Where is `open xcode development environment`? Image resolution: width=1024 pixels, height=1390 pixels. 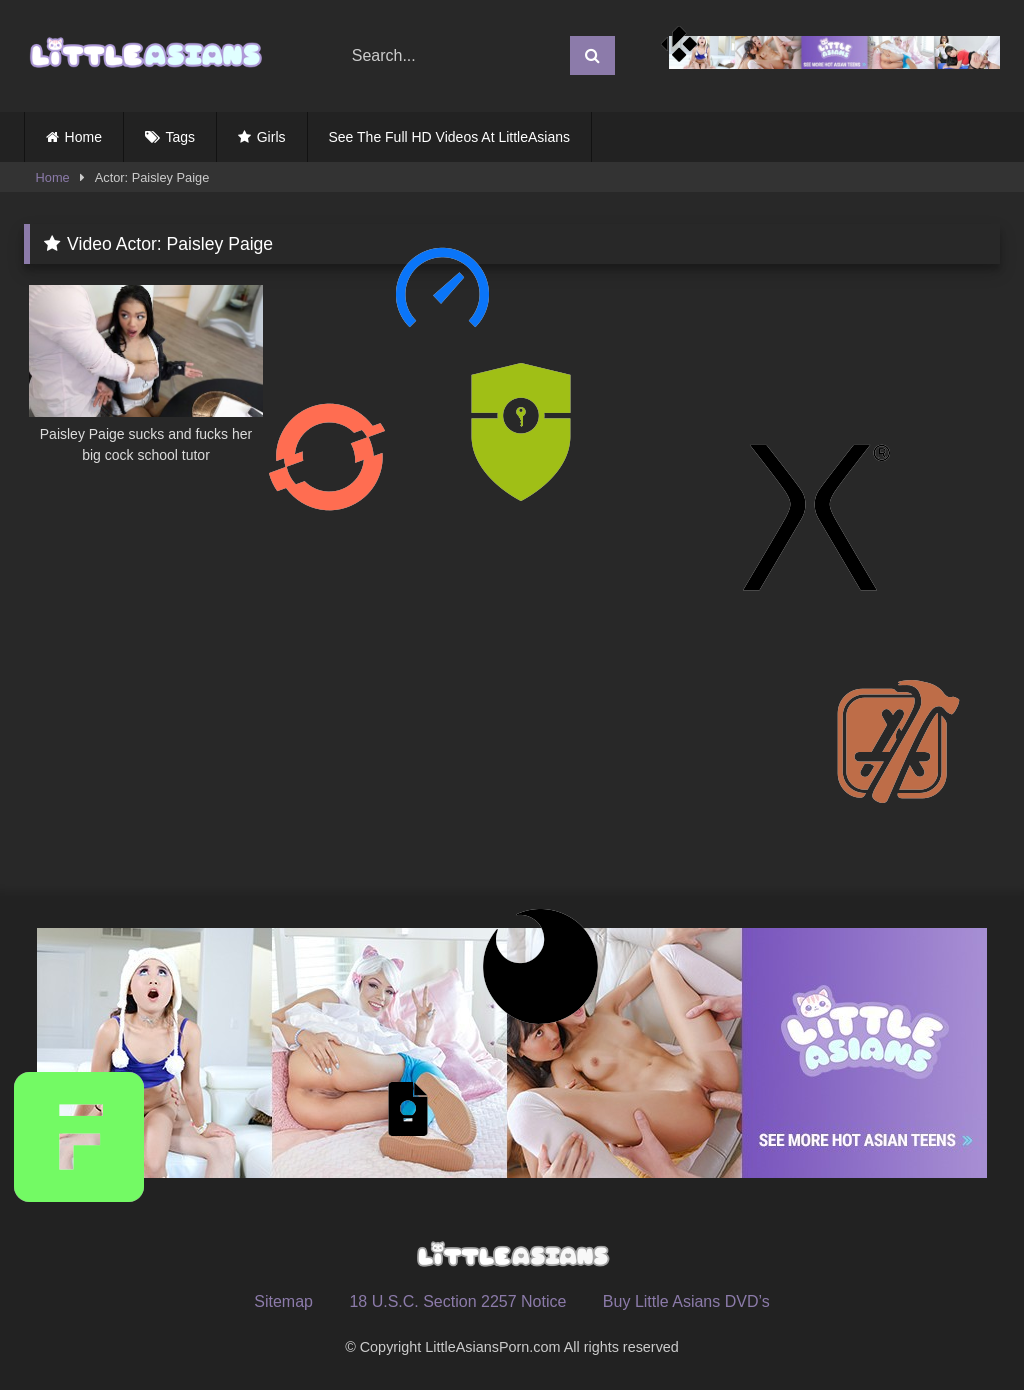 open xcode development environment is located at coordinates (898, 741).